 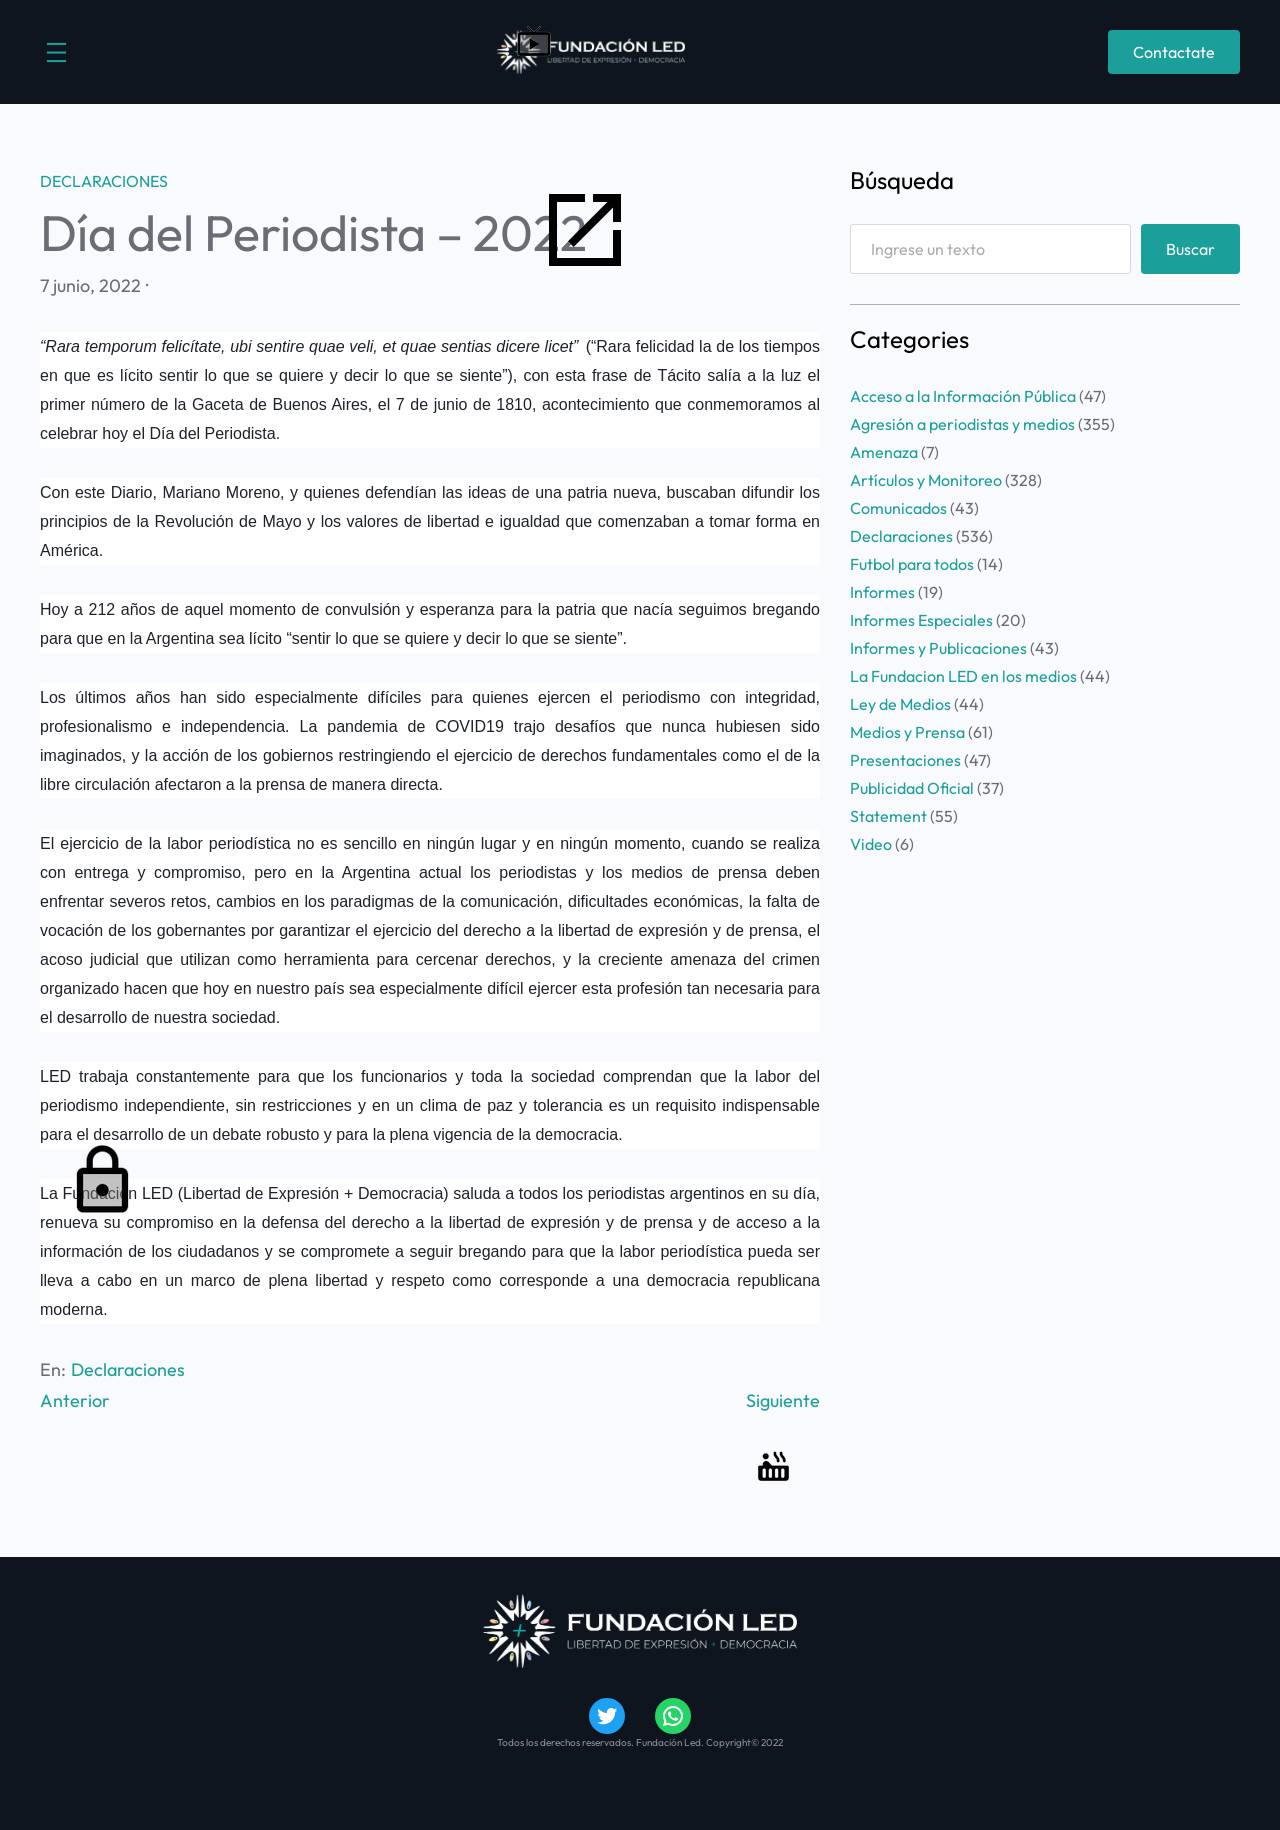 What do you see at coordinates (585, 230) in the screenshot?
I see `open link in a new tab or window` at bounding box center [585, 230].